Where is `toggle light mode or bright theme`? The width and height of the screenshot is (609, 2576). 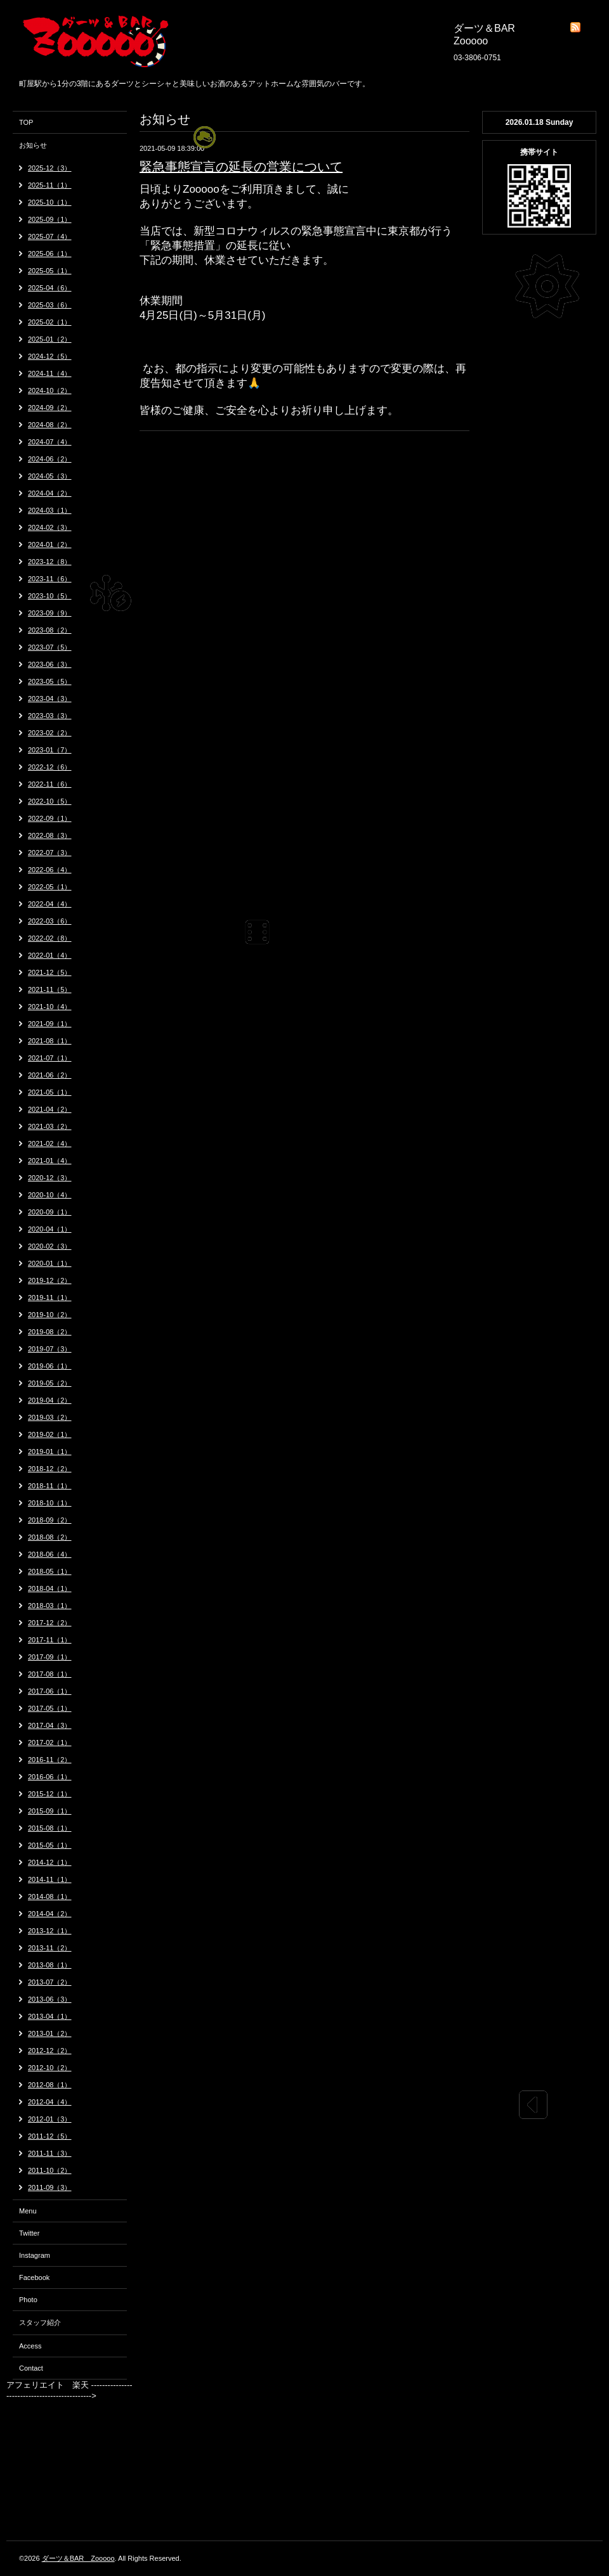
toggle light mode or bright theme is located at coordinates (547, 286).